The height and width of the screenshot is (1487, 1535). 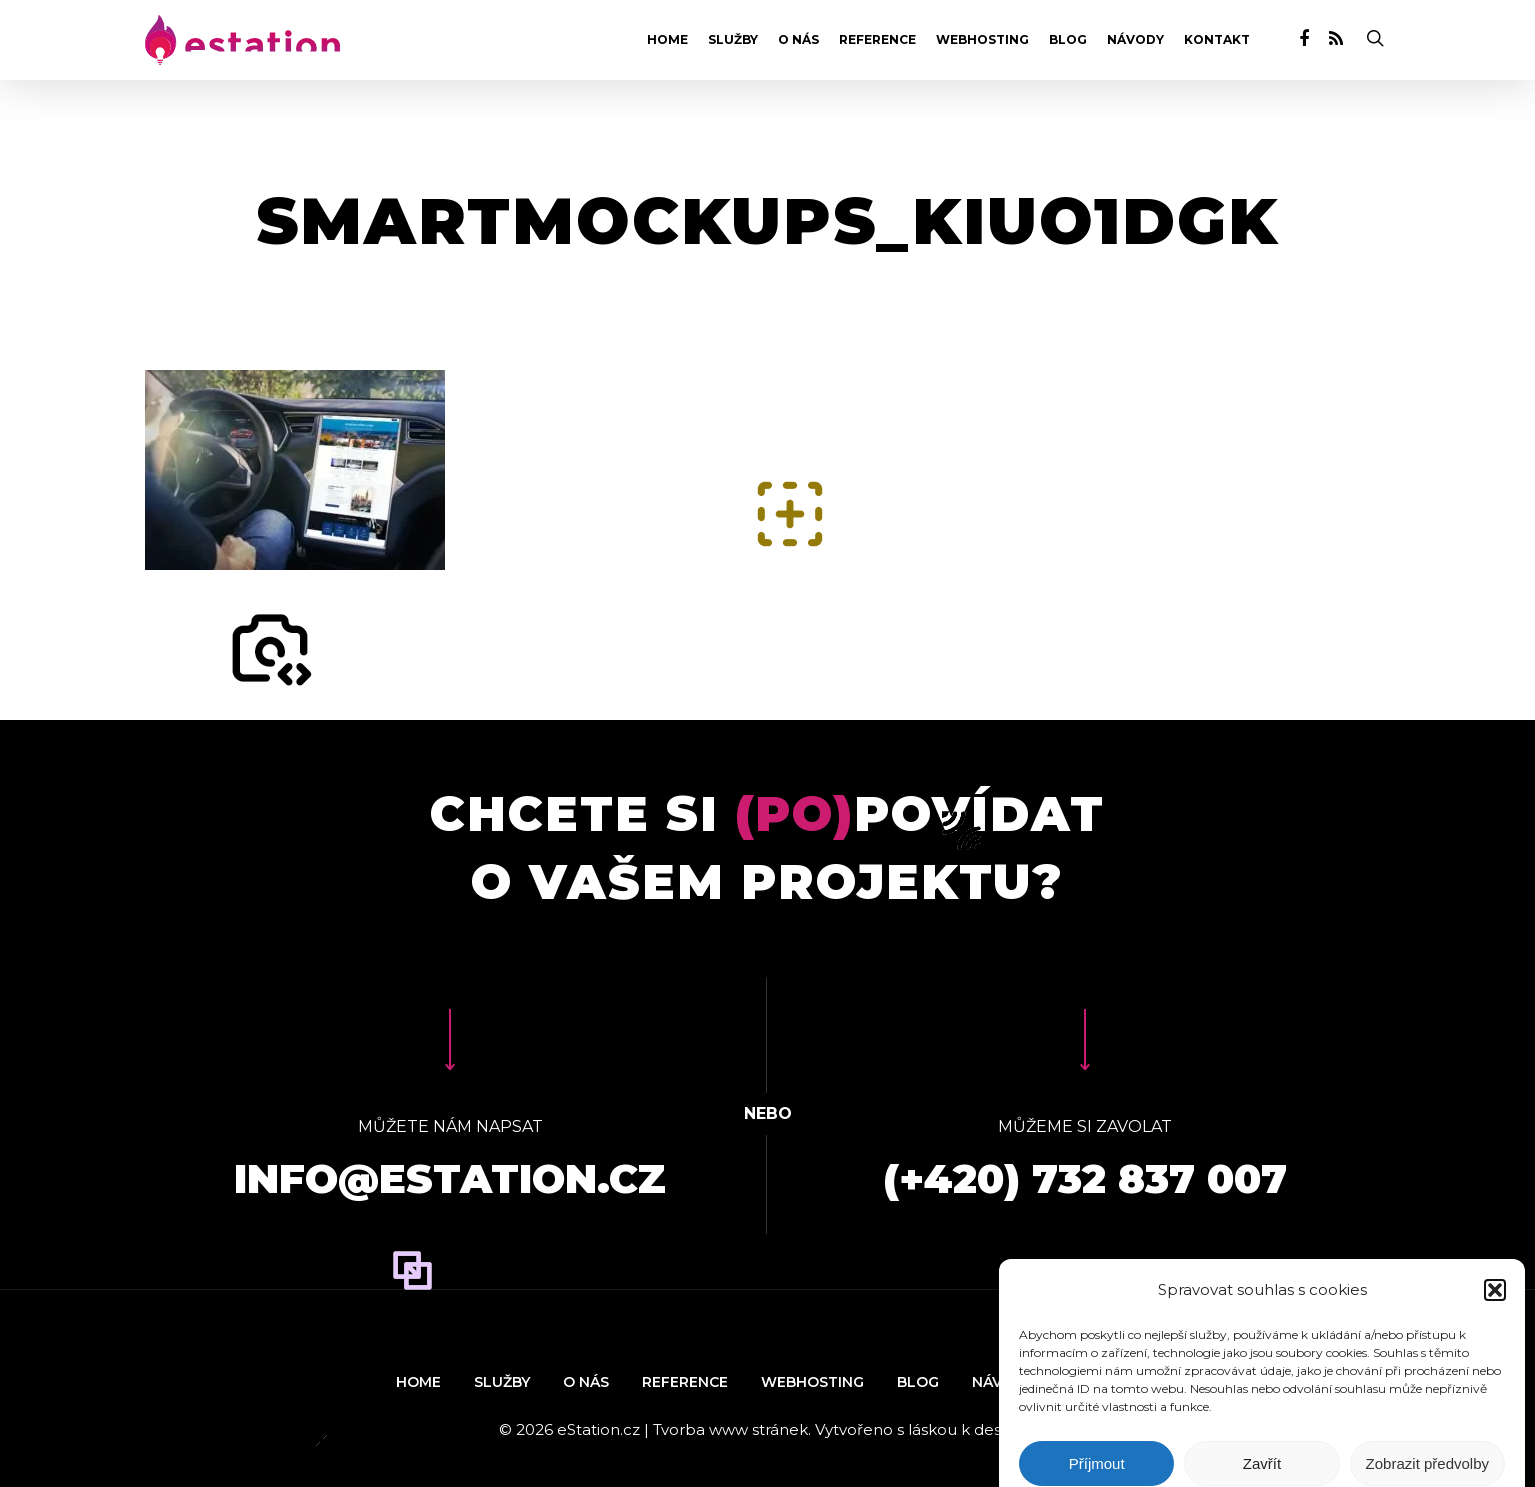 I want to click on add a new section to the document, so click(x=790, y=514).